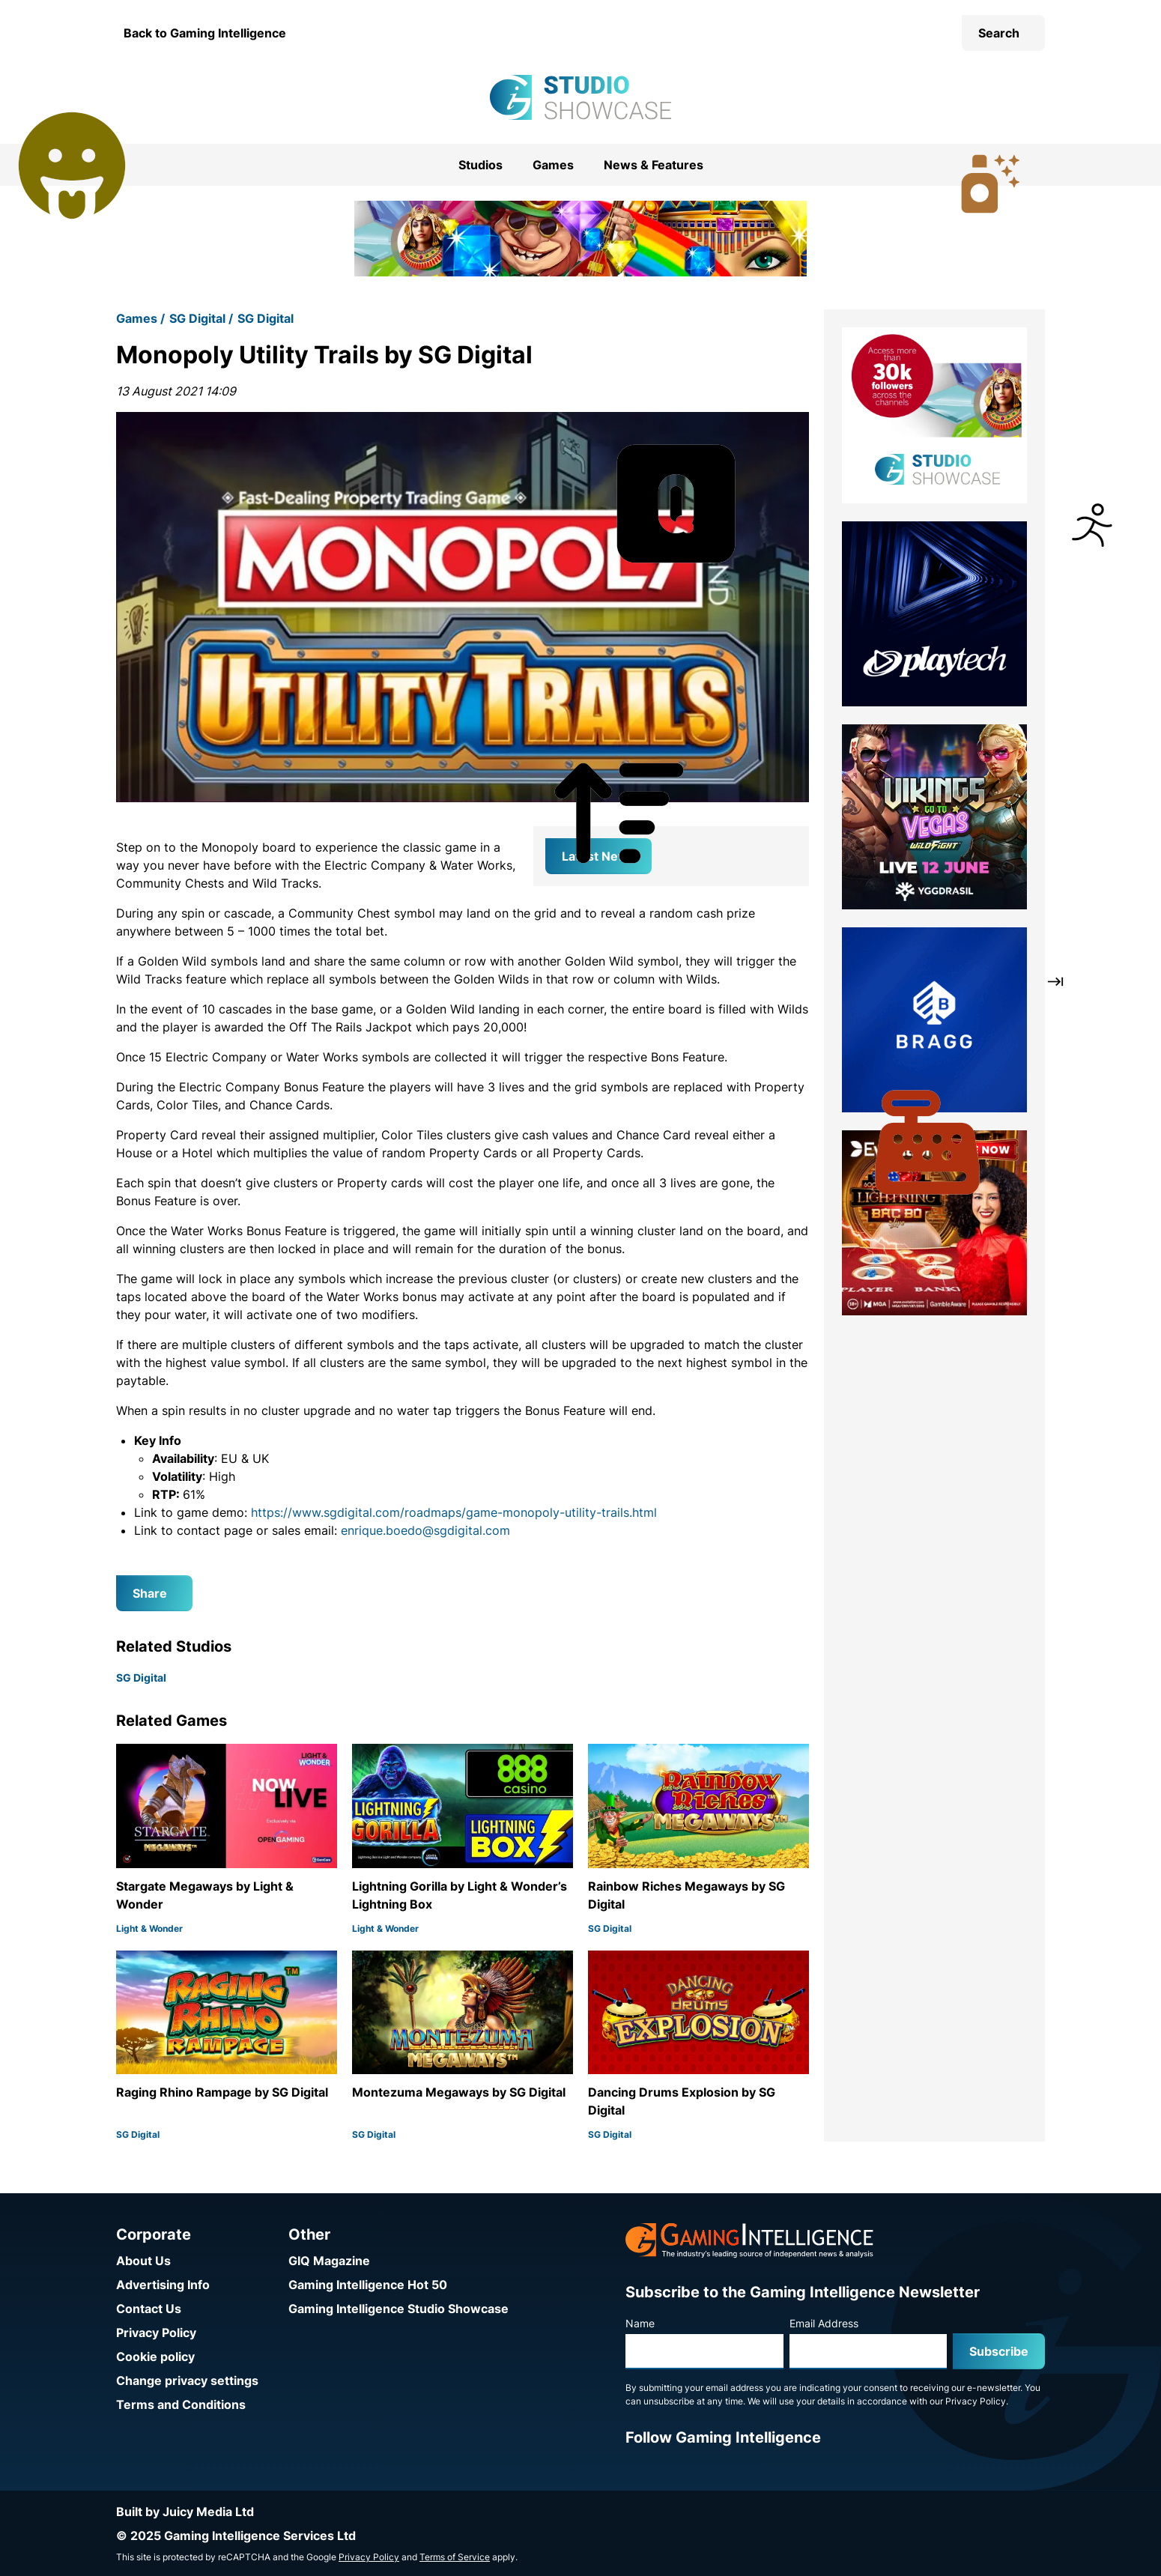 The width and height of the screenshot is (1161, 2576). Describe the element at coordinates (676, 503) in the screenshot. I see `represents the letter Q in a keyboard or text input` at that location.